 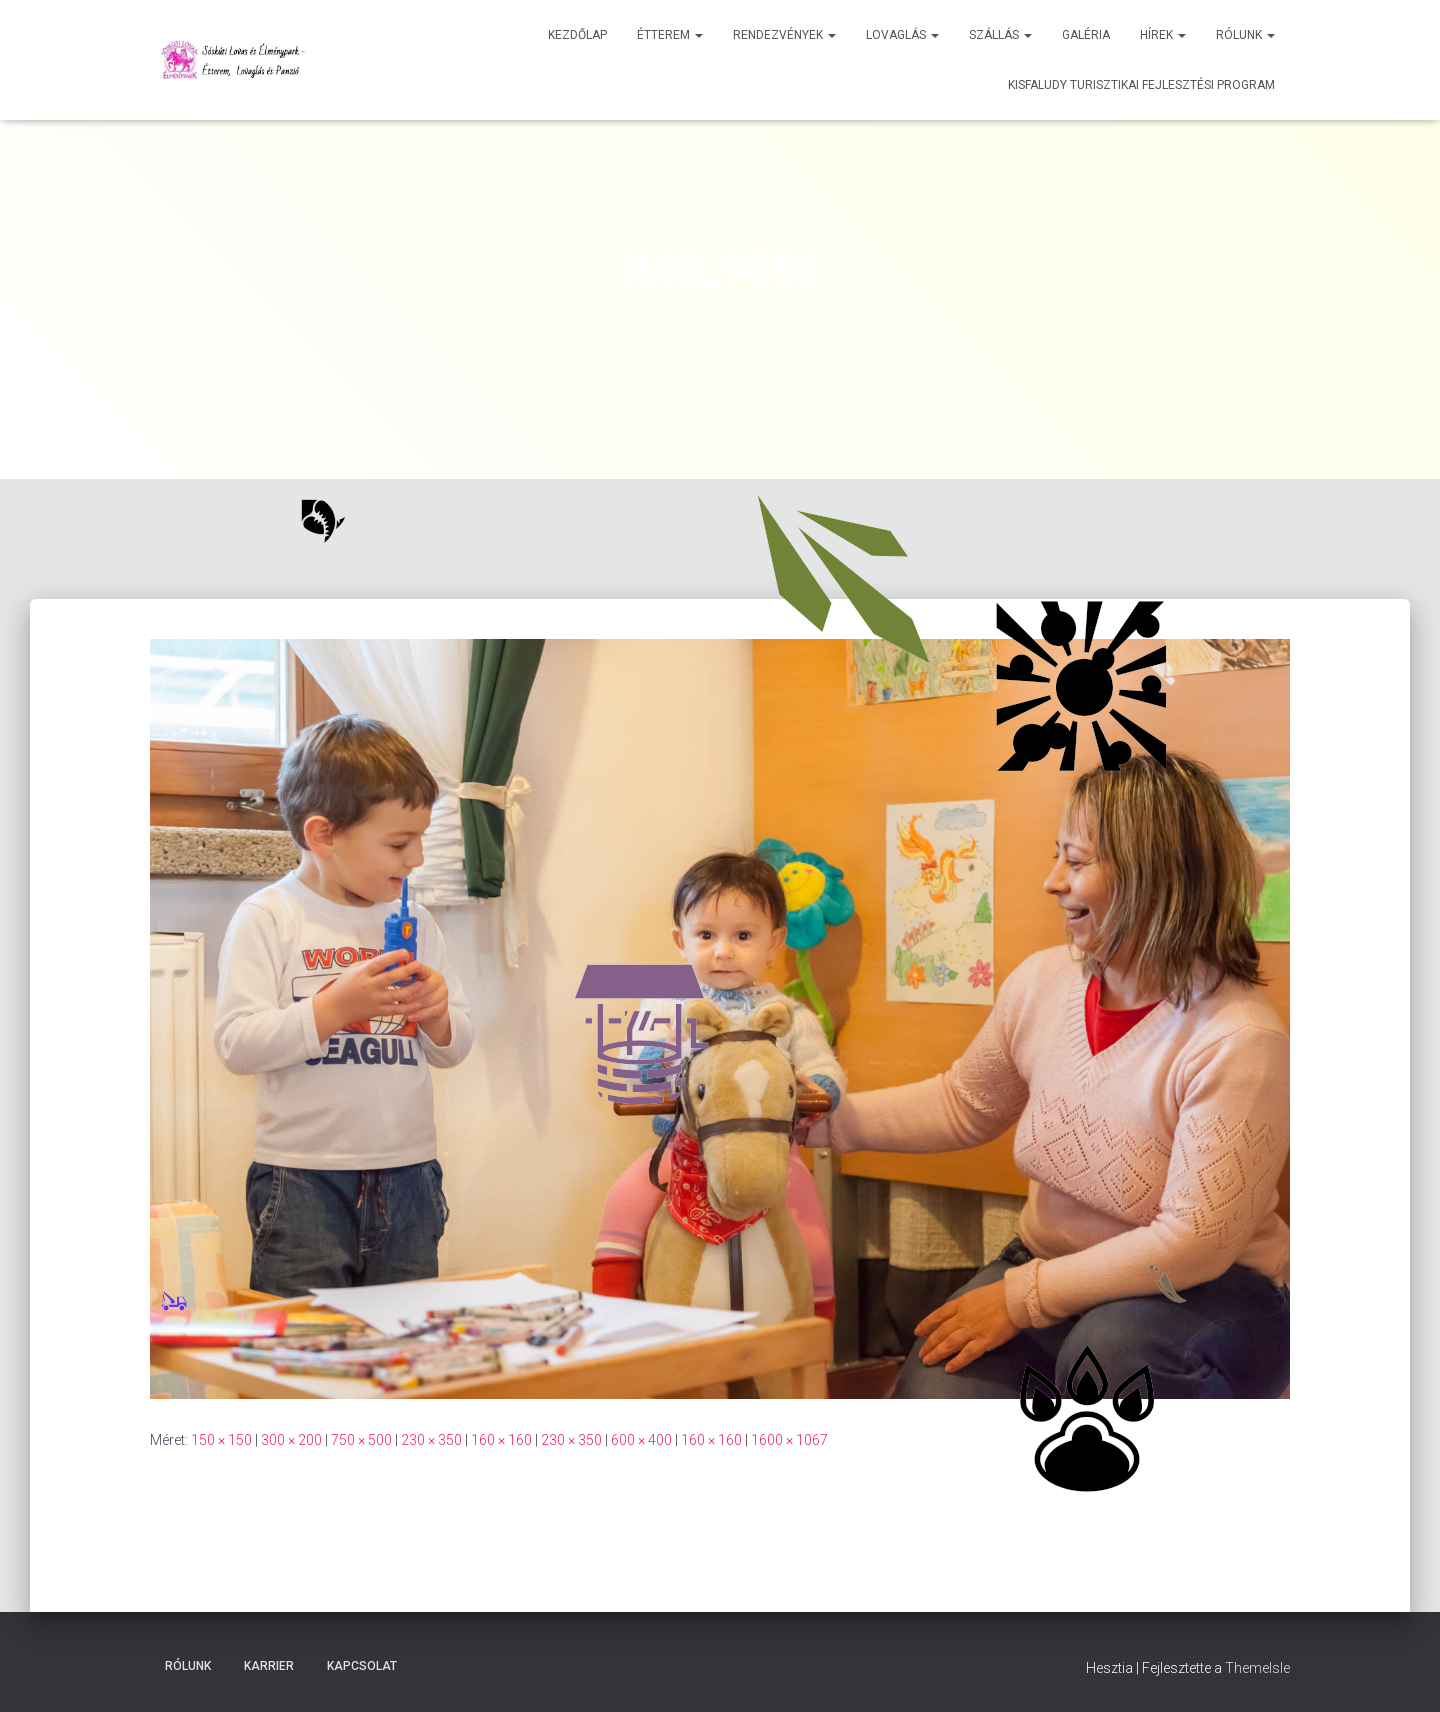 What do you see at coordinates (1086, 1418) in the screenshot?
I see `access pet-related features or settings` at bounding box center [1086, 1418].